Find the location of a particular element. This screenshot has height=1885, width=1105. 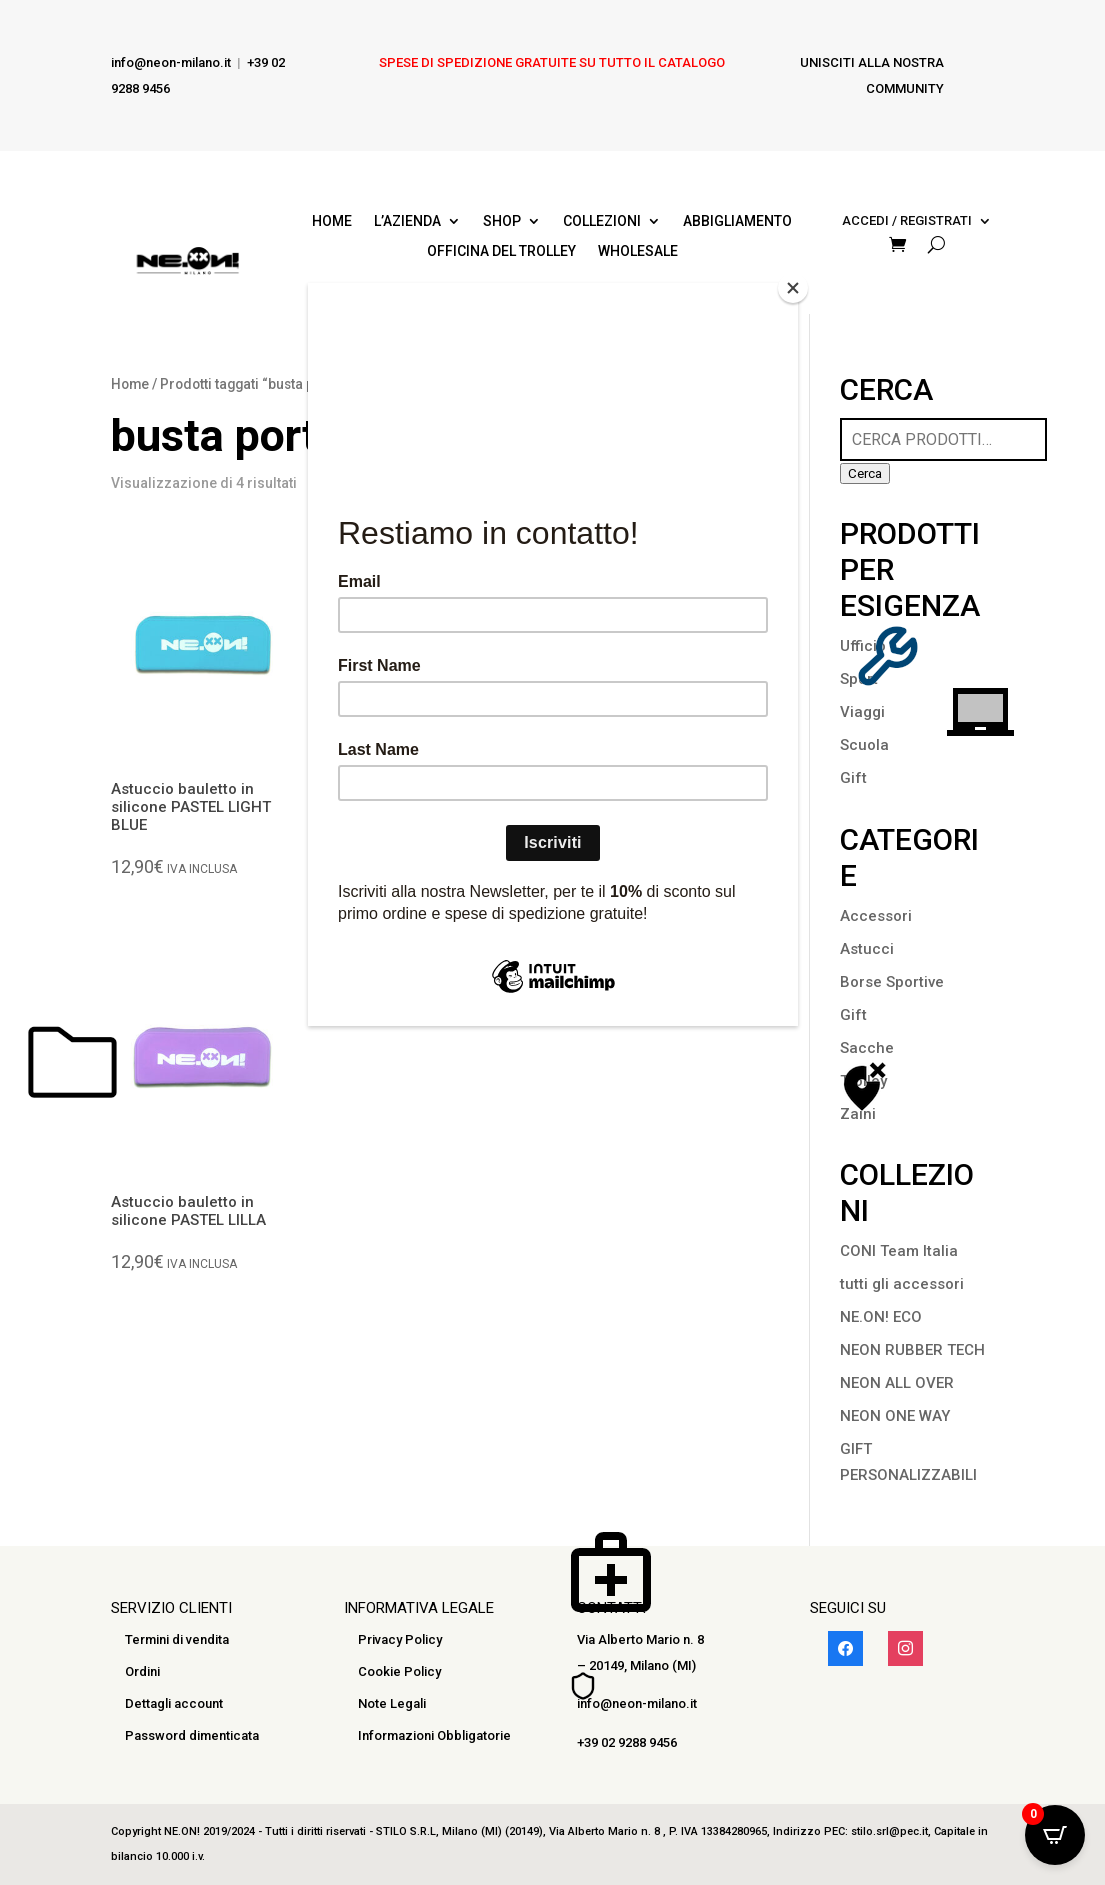

remove a saved location pin is located at coordinates (862, 1086).